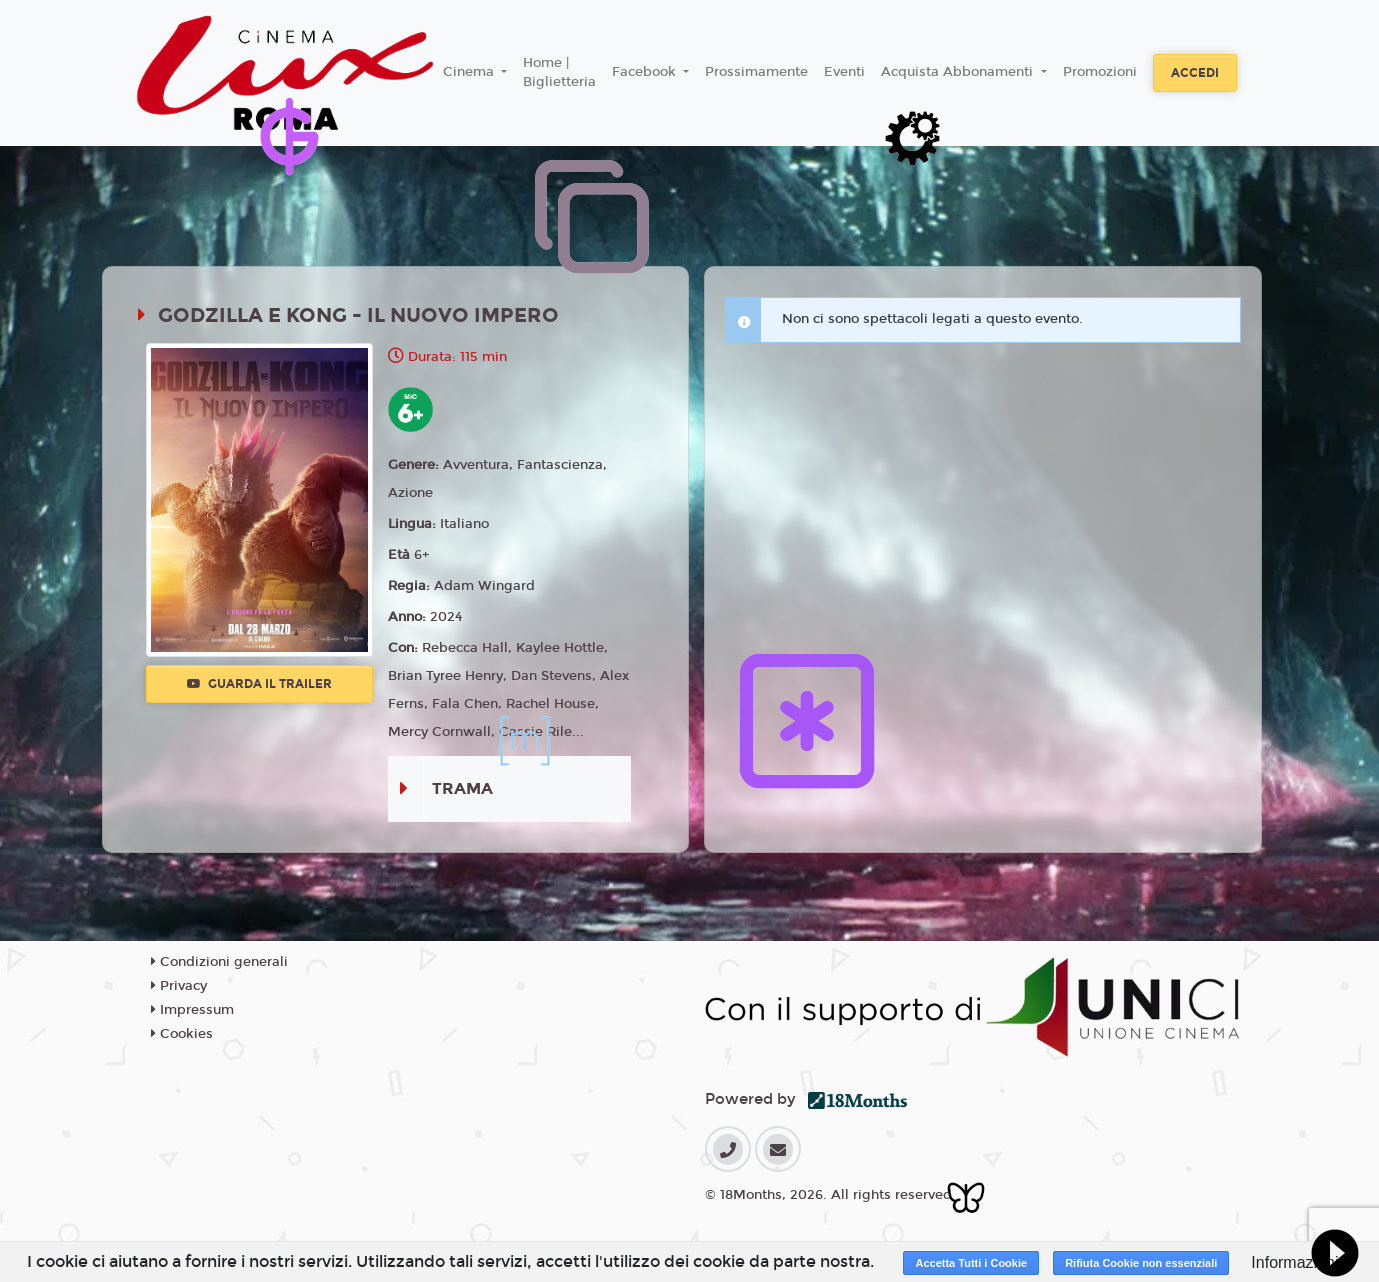  What do you see at coordinates (912, 138) in the screenshot?
I see `WHMCS web hosting billing and automation platform logo` at bounding box center [912, 138].